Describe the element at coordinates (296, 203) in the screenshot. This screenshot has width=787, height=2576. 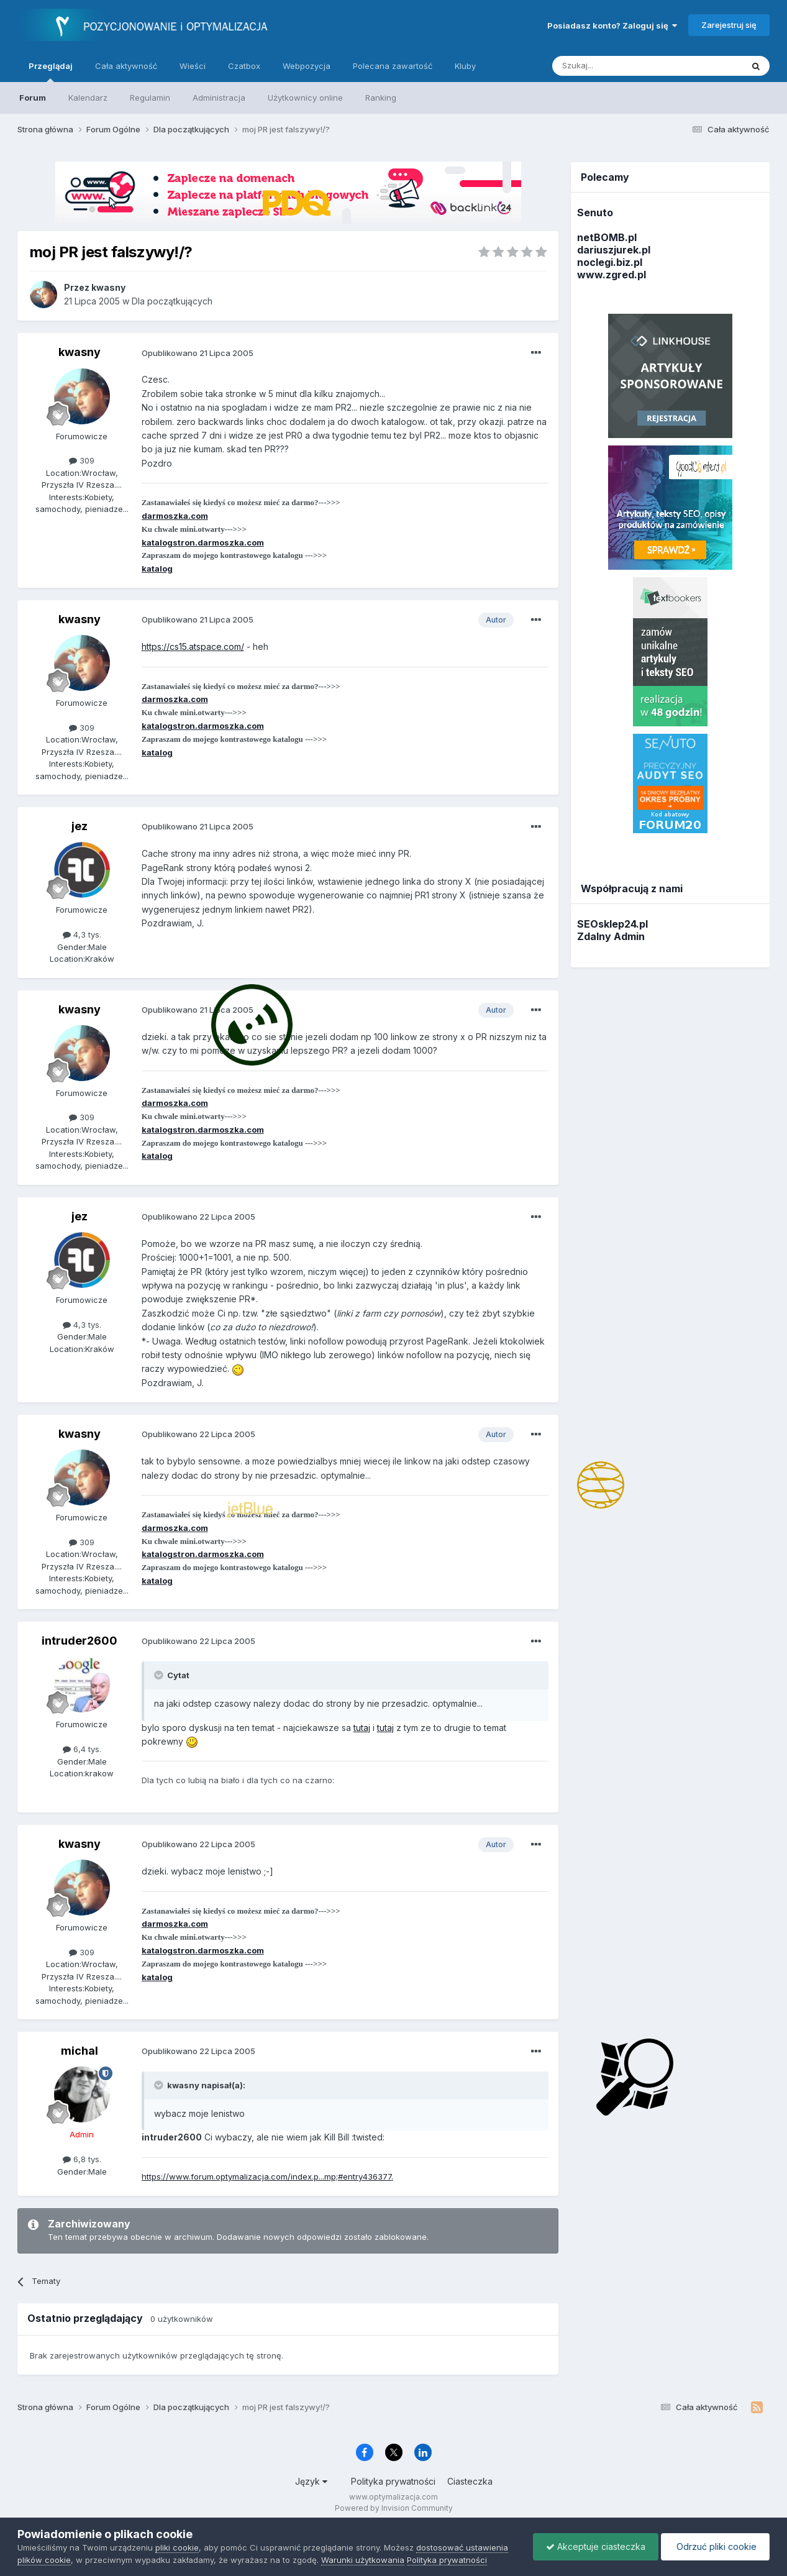
I see `PDQ software logo` at that location.